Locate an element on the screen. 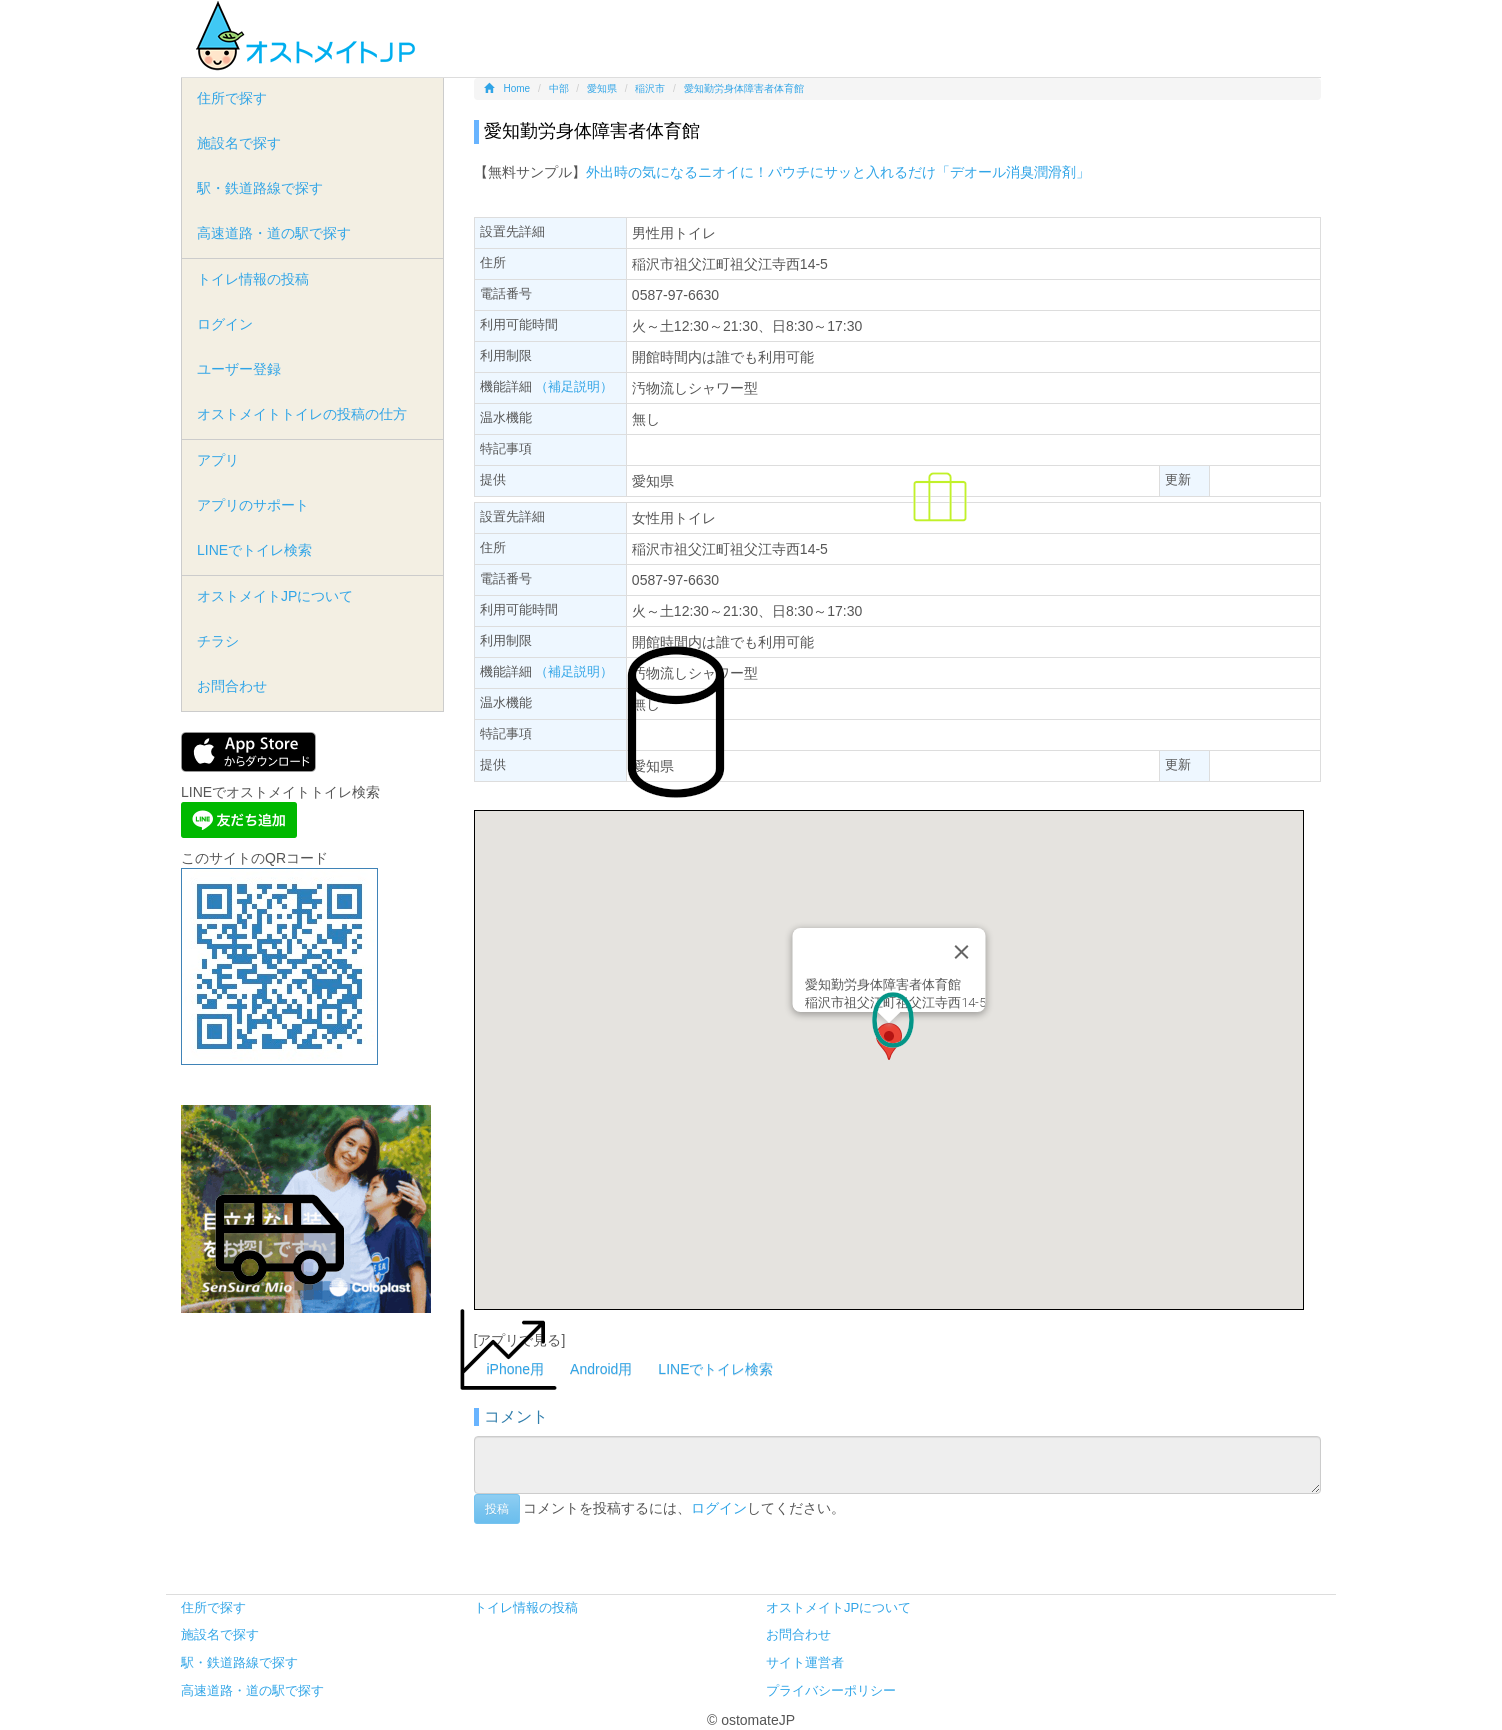 The height and width of the screenshot is (1730, 1502). access travel or trip planning features is located at coordinates (940, 499).